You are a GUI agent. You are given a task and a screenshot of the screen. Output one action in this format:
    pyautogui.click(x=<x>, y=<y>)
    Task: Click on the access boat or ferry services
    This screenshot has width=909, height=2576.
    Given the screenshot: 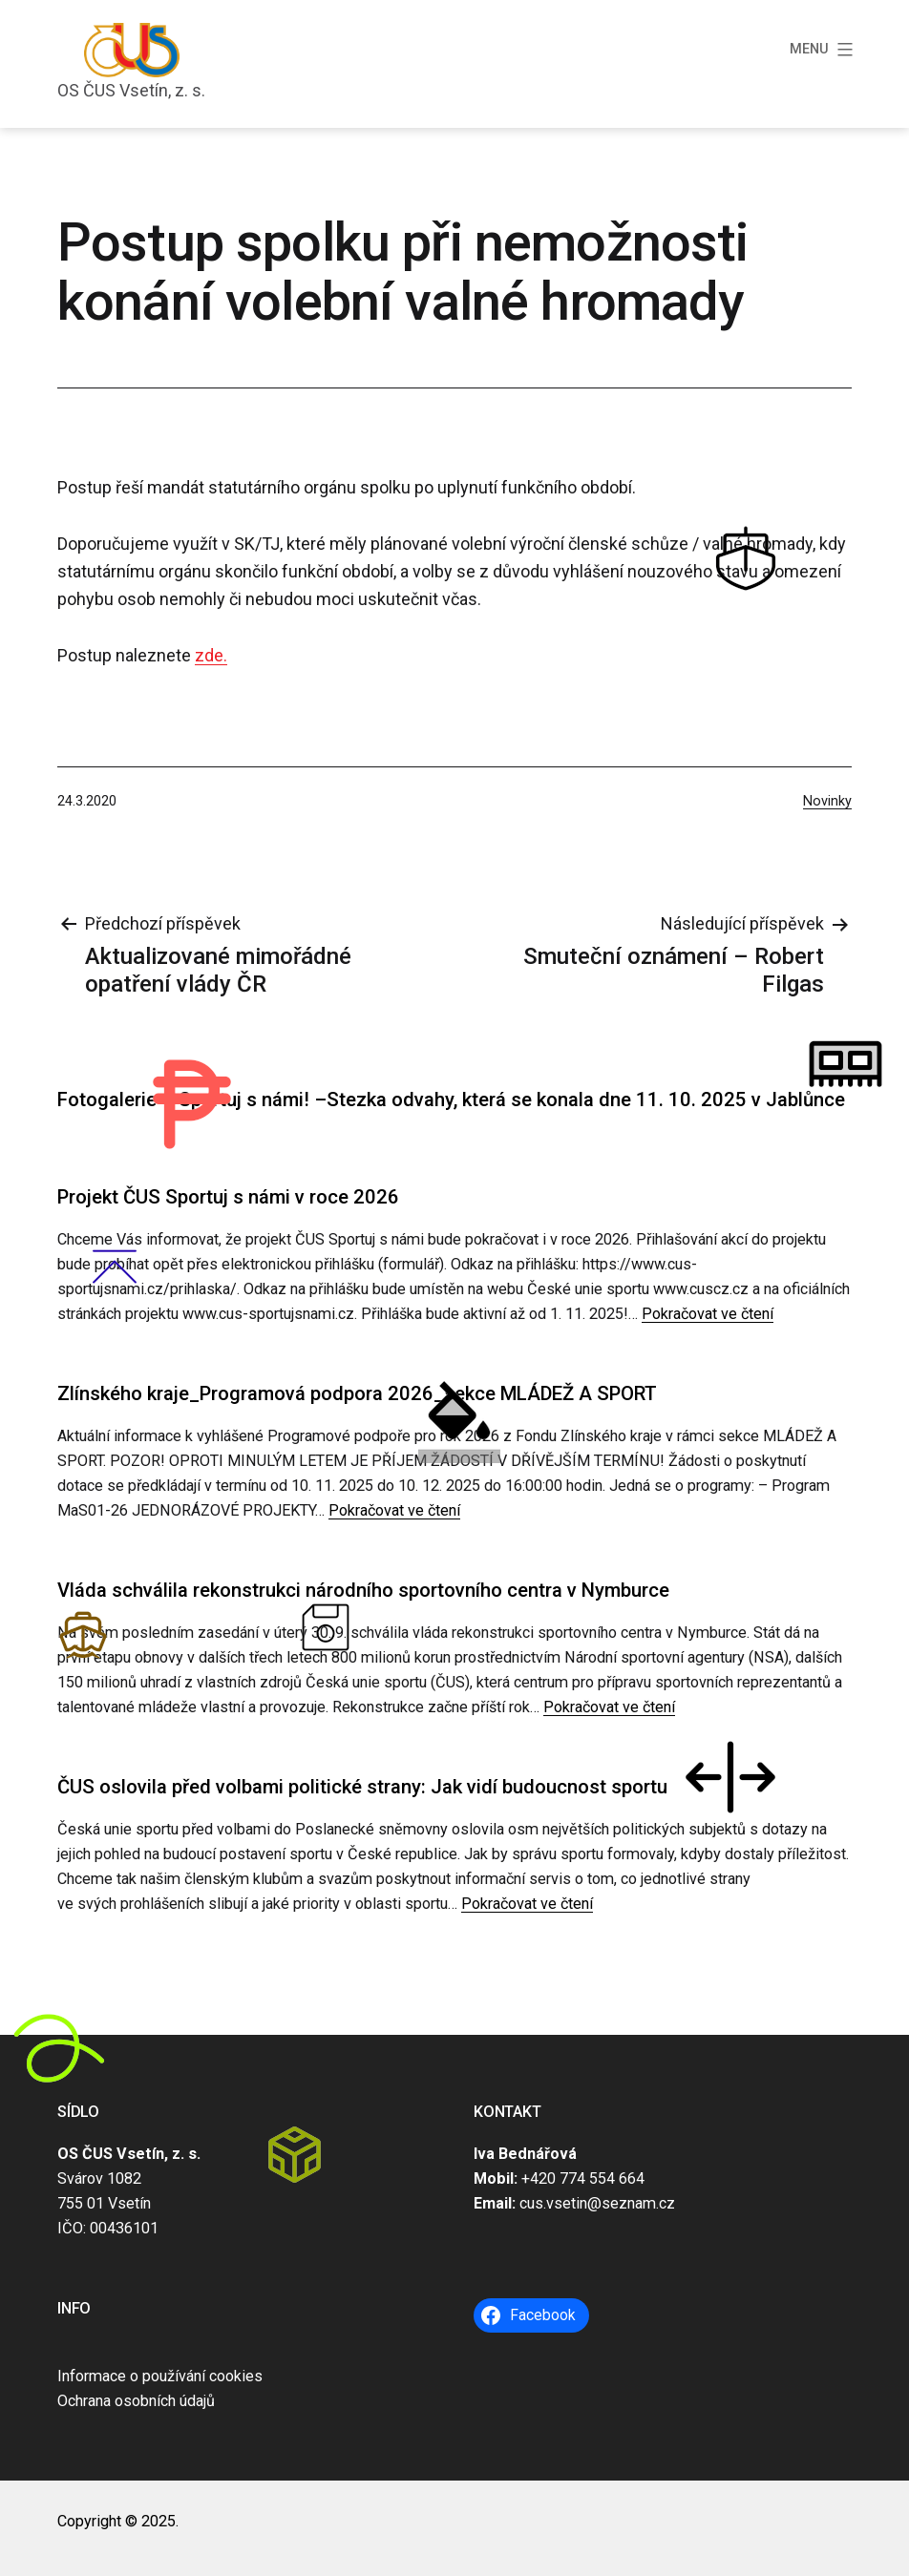 What is the action you would take?
    pyautogui.click(x=83, y=1635)
    